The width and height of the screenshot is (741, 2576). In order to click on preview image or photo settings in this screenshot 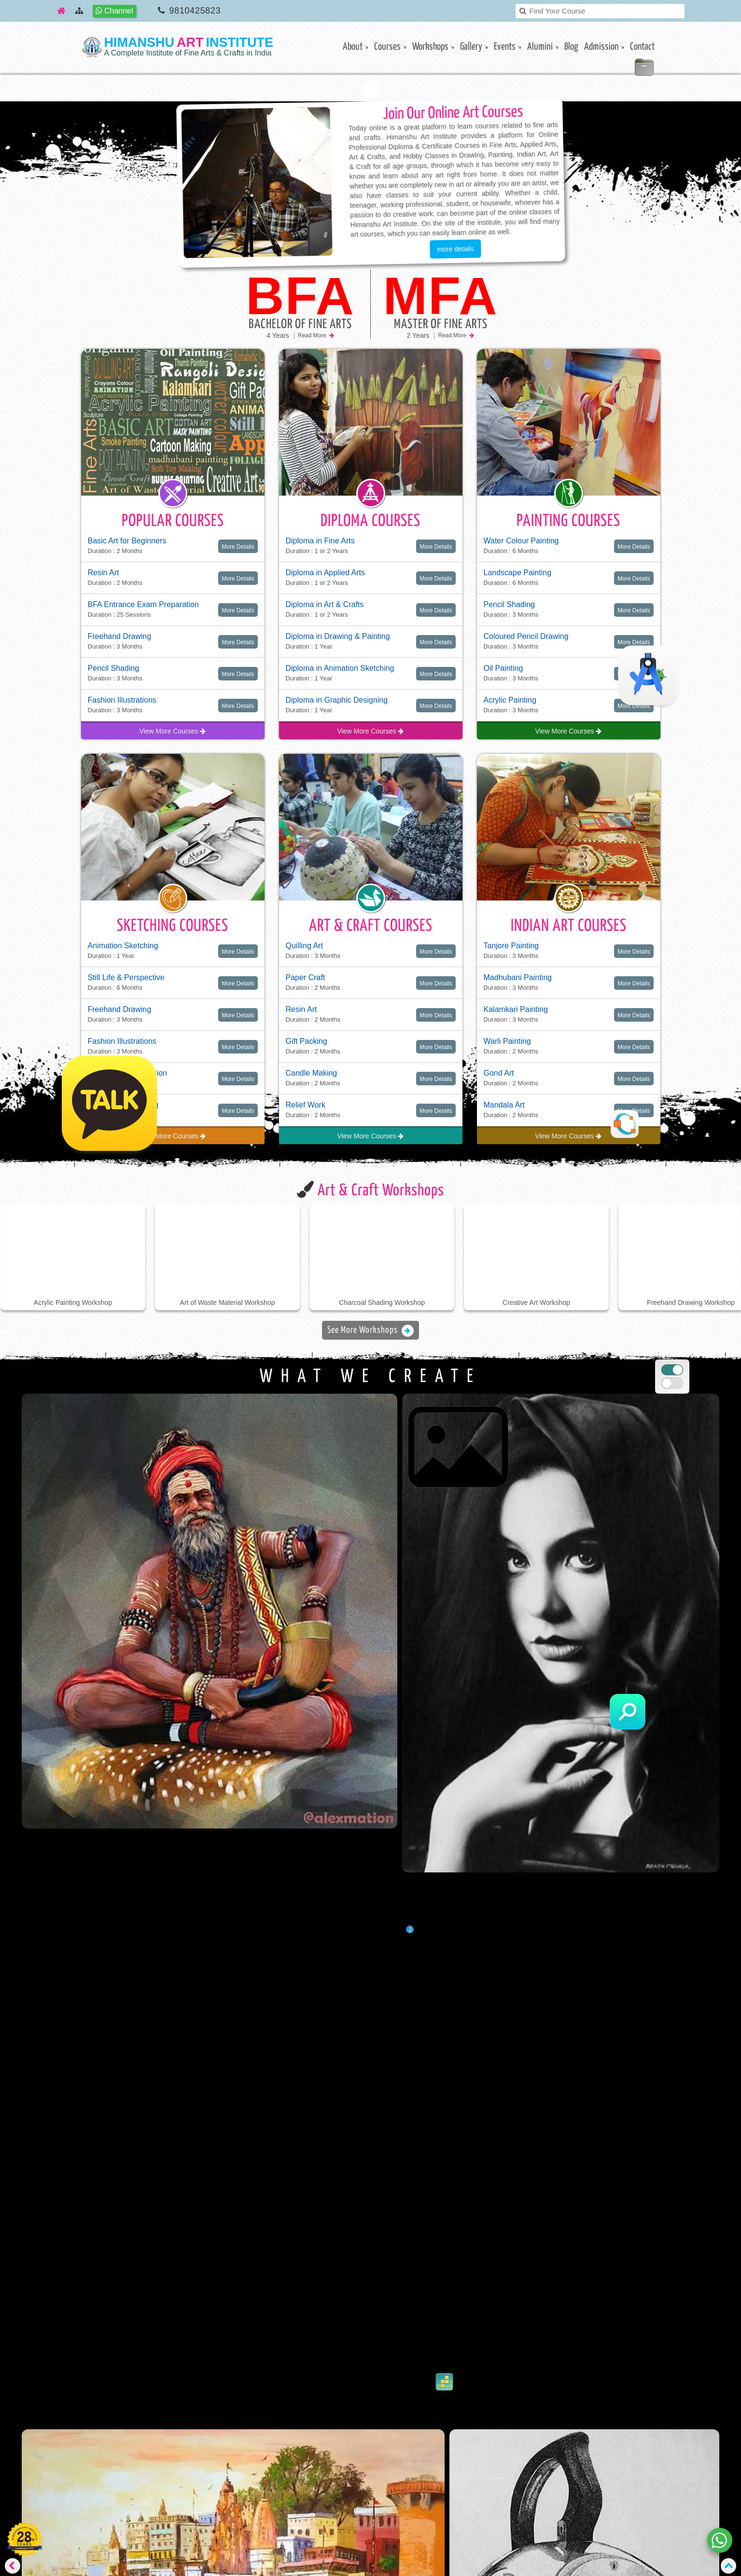, I will do `click(458, 1450)`.